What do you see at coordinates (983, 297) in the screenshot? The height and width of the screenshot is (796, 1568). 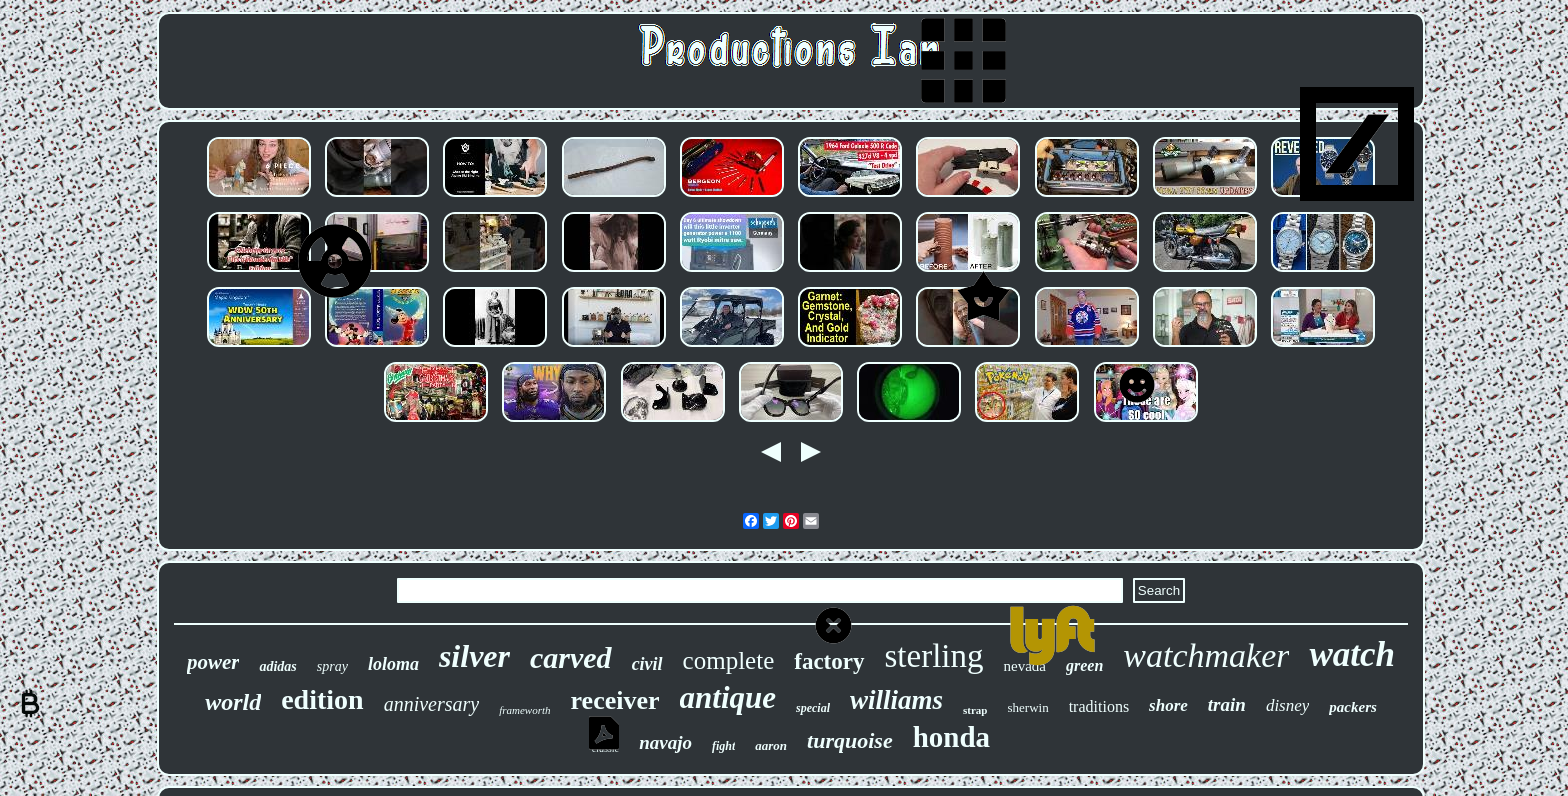 I see `indicates a favorite or starred item with positive feedback` at bounding box center [983, 297].